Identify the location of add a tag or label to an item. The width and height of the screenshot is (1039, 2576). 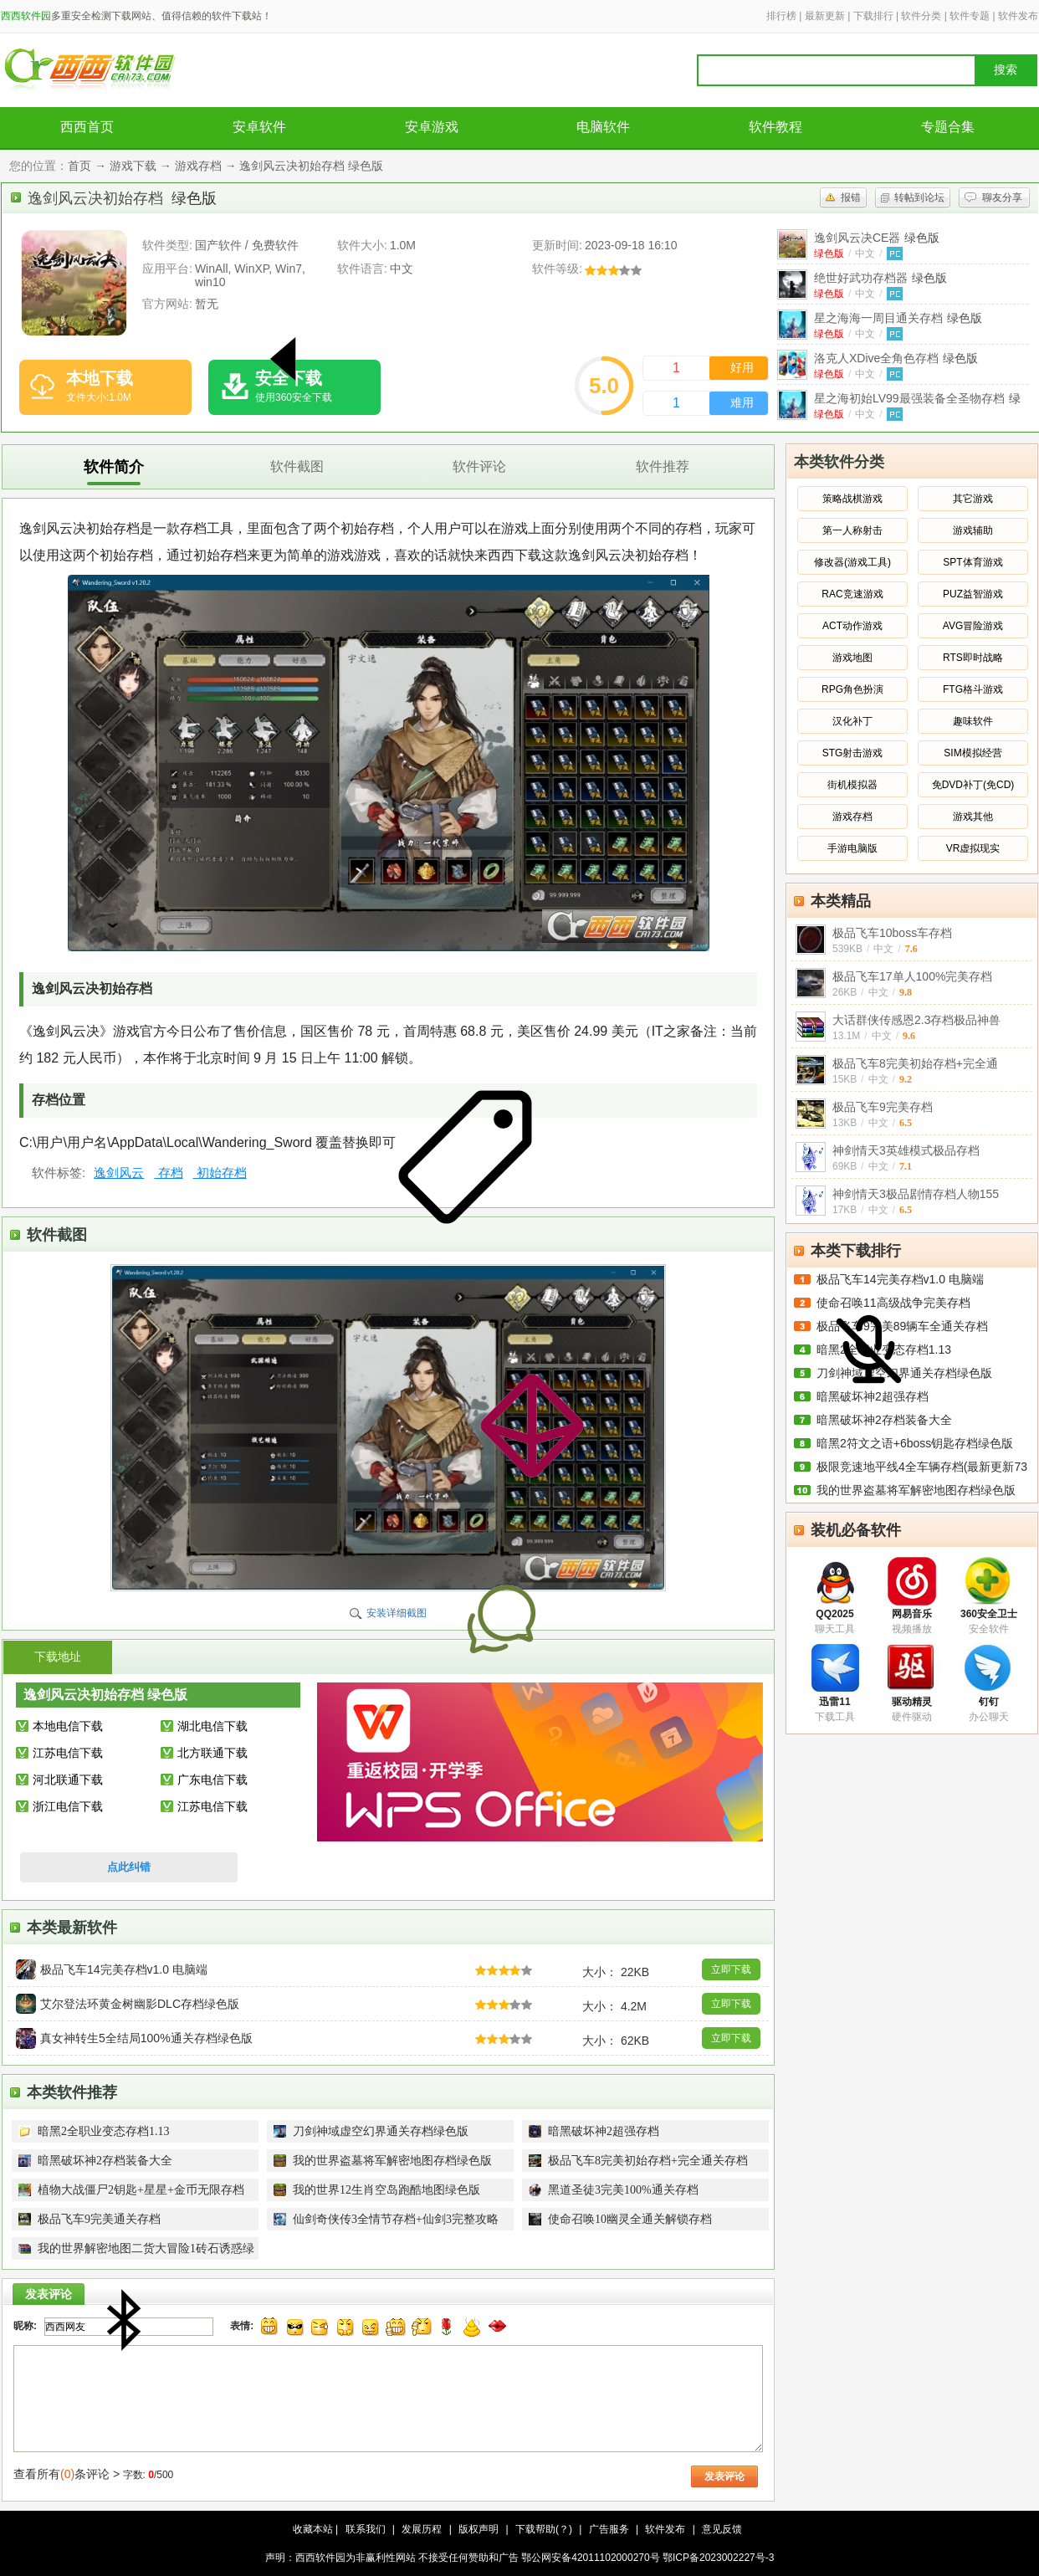
(465, 1157).